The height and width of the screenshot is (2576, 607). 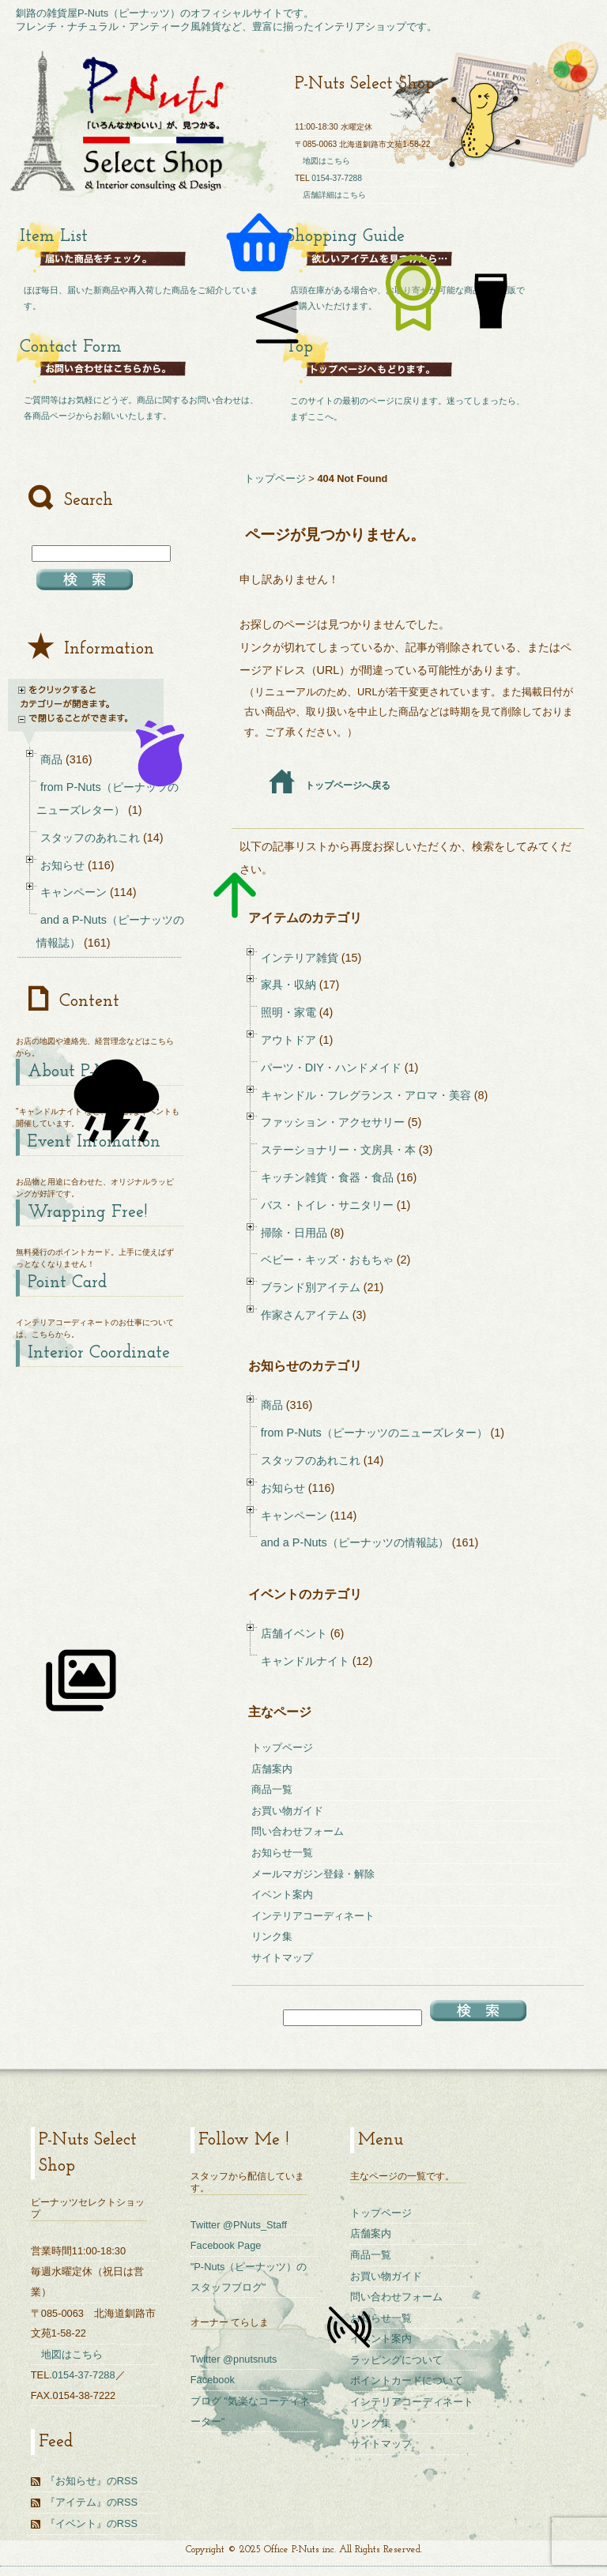 What do you see at coordinates (116, 1102) in the screenshot?
I see `indicates thunderstorm weather conditions` at bounding box center [116, 1102].